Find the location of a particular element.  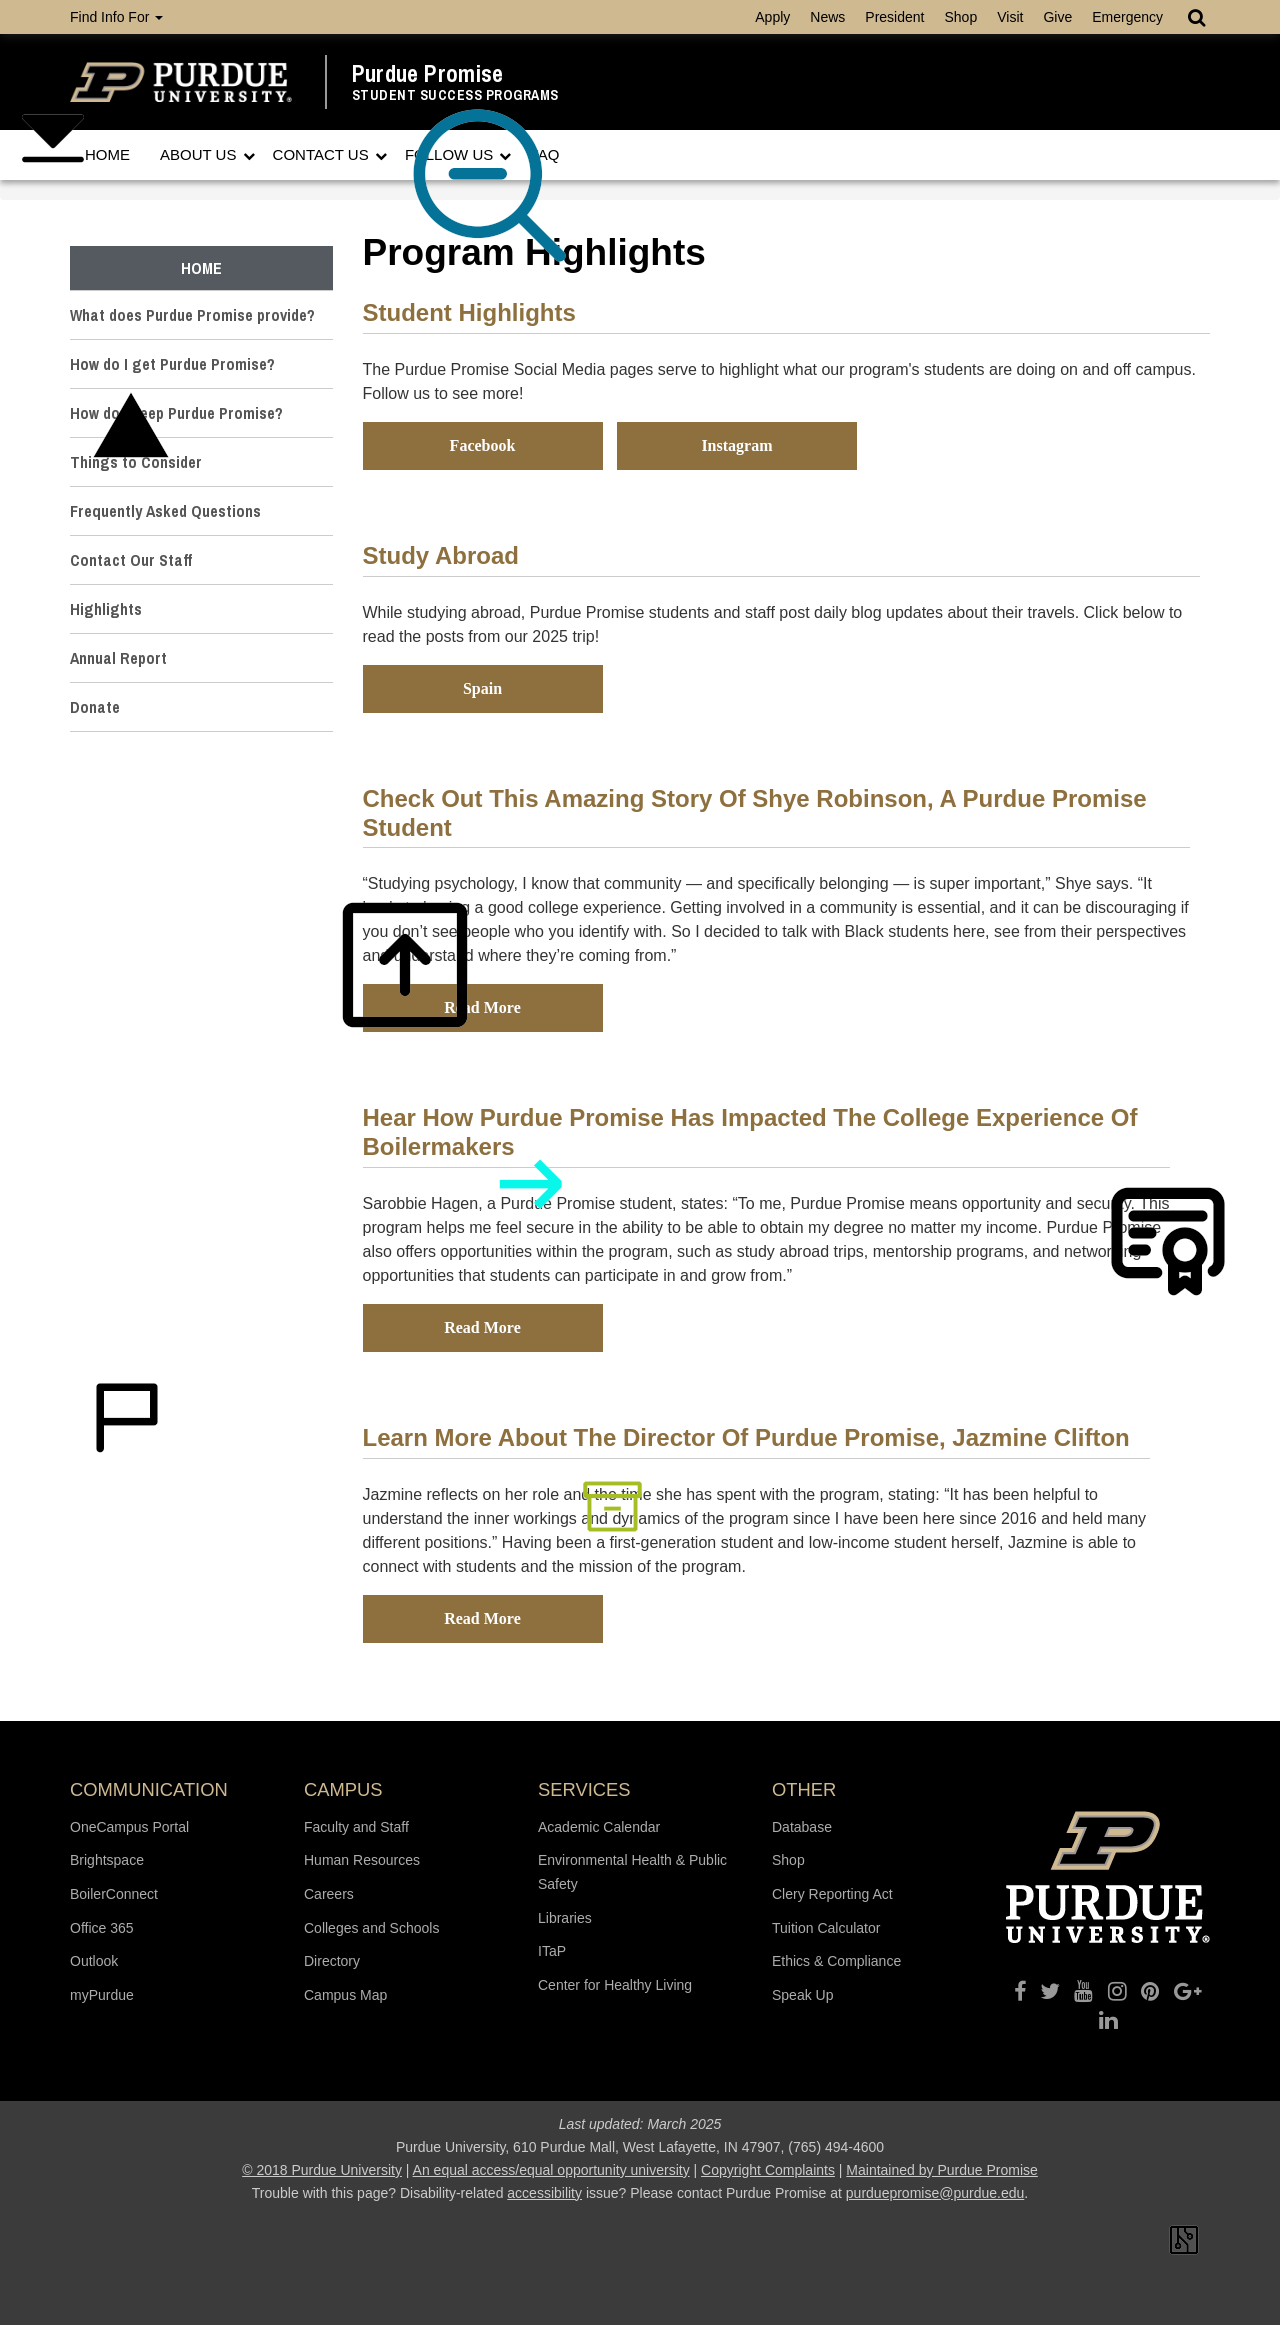

view certificate or credential details is located at coordinates (1168, 1233).